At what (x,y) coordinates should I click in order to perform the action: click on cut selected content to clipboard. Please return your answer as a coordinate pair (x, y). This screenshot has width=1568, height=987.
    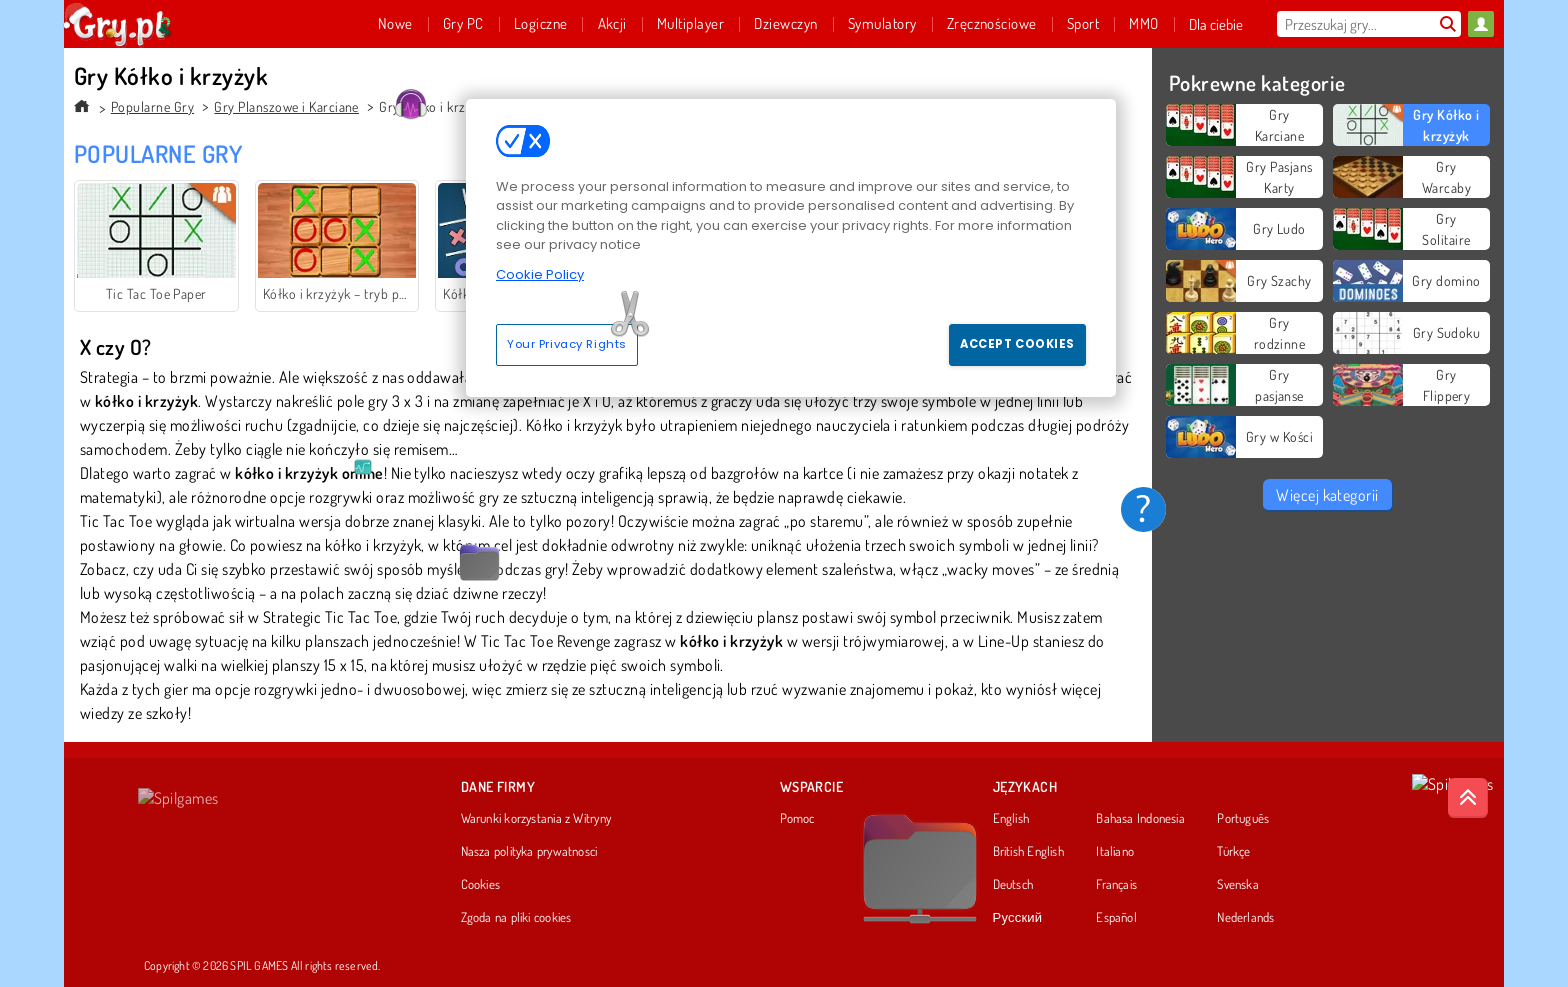
    Looking at the image, I should click on (630, 314).